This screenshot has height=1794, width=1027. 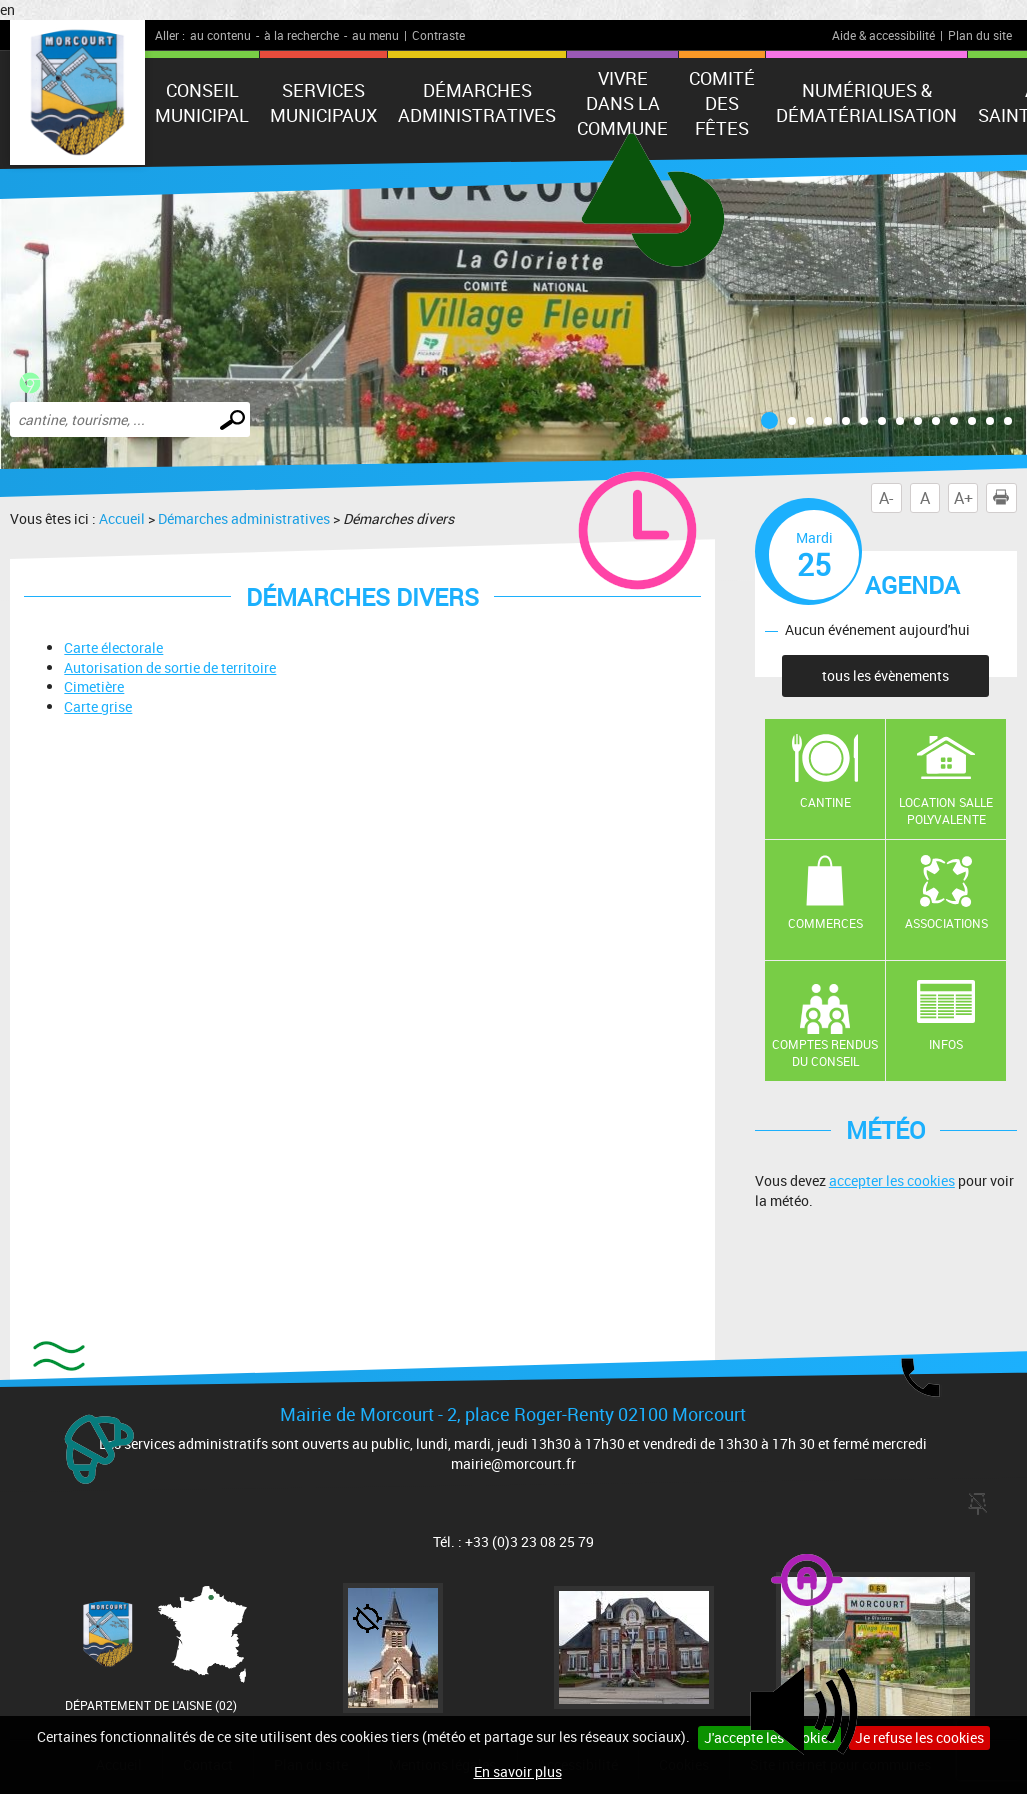 I want to click on location services are disabled, so click(x=367, y=1618).